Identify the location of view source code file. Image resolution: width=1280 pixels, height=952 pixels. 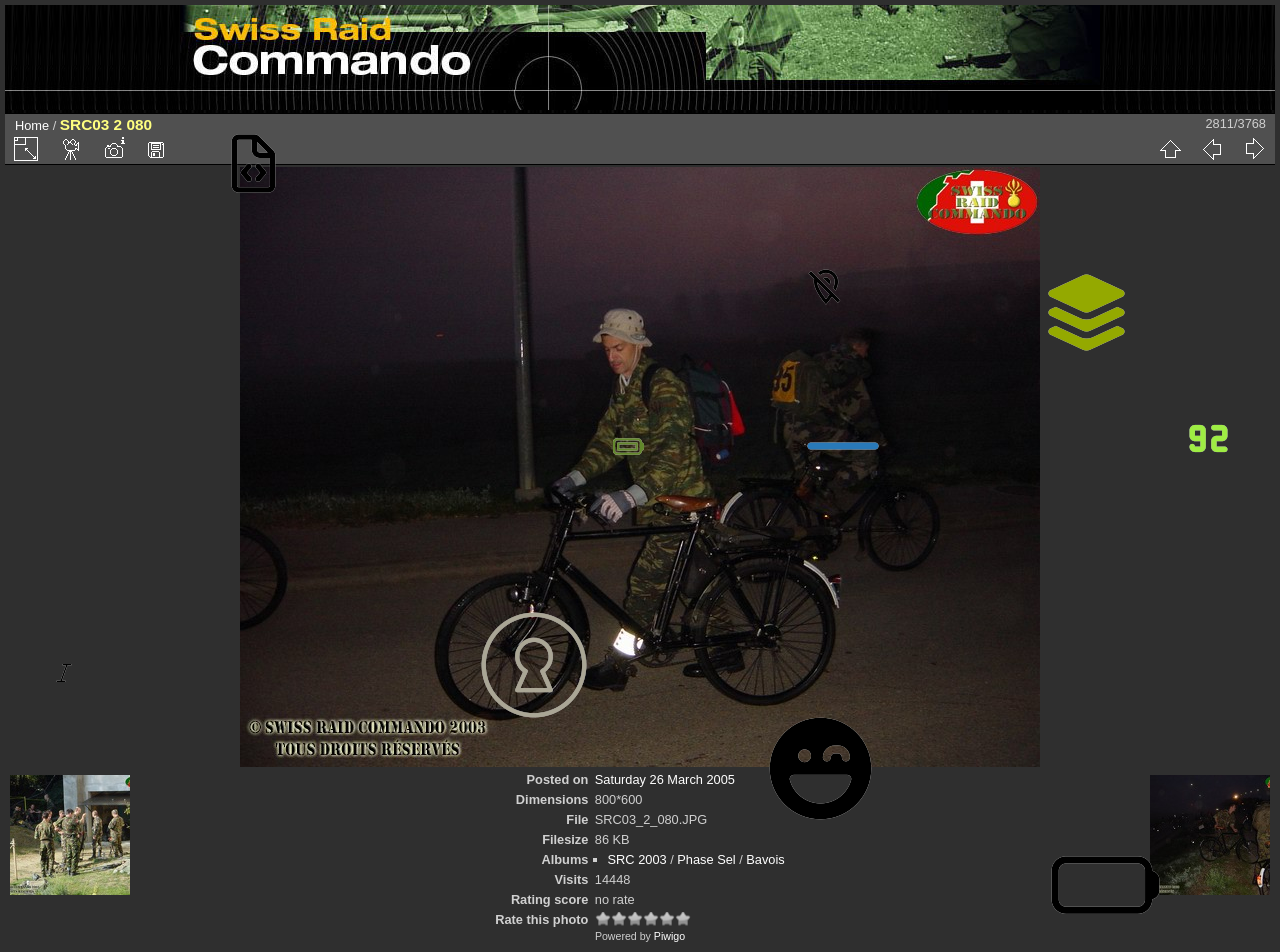
(253, 163).